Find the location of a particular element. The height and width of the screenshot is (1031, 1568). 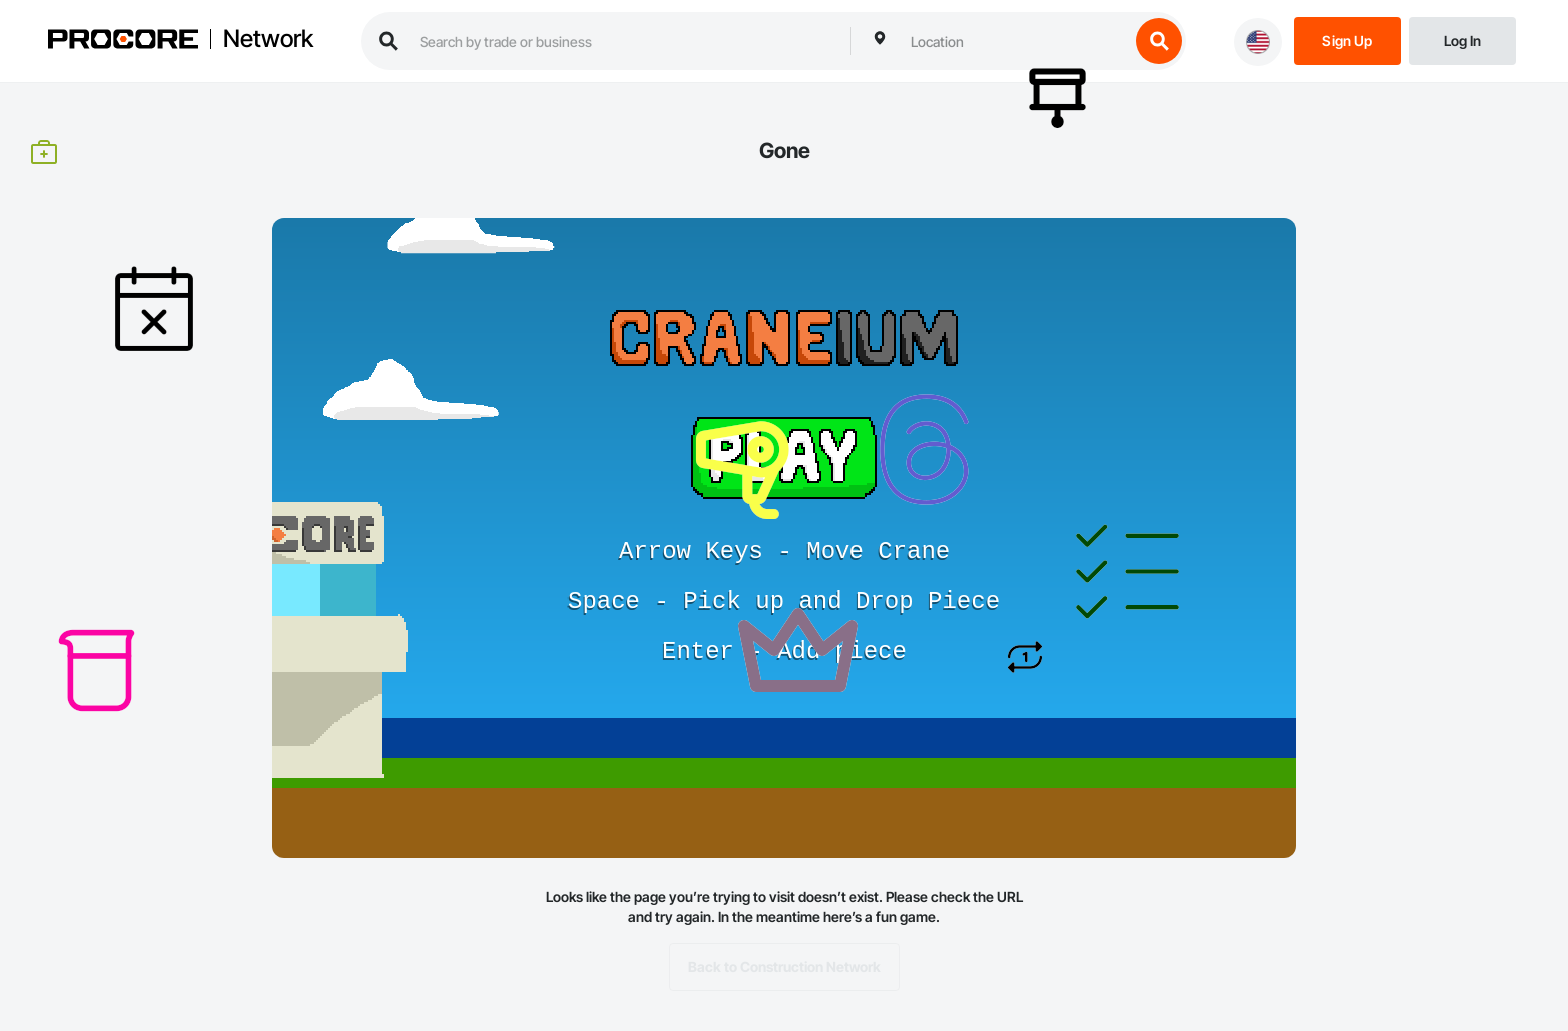

indicates premium or VIP membership status is located at coordinates (798, 650).